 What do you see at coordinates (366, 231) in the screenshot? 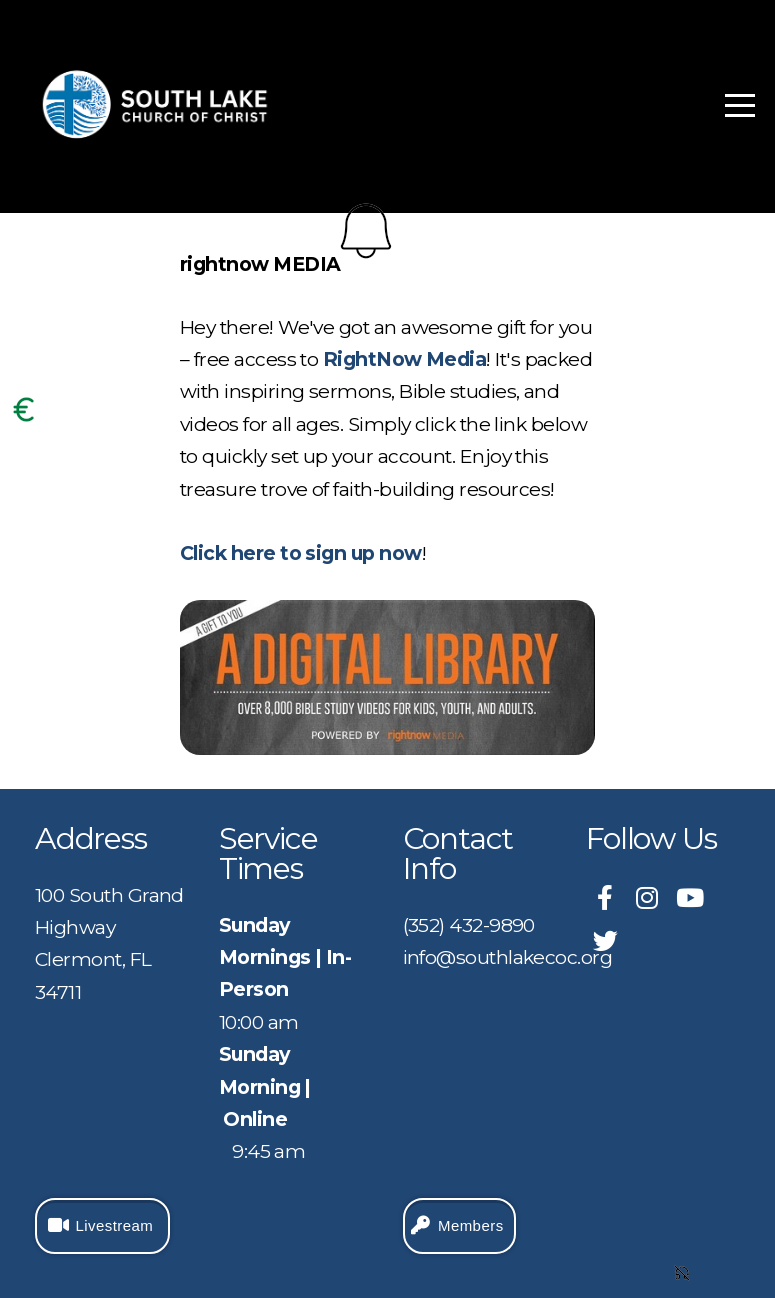
I see `view notifications` at bounding box center [366, 231].